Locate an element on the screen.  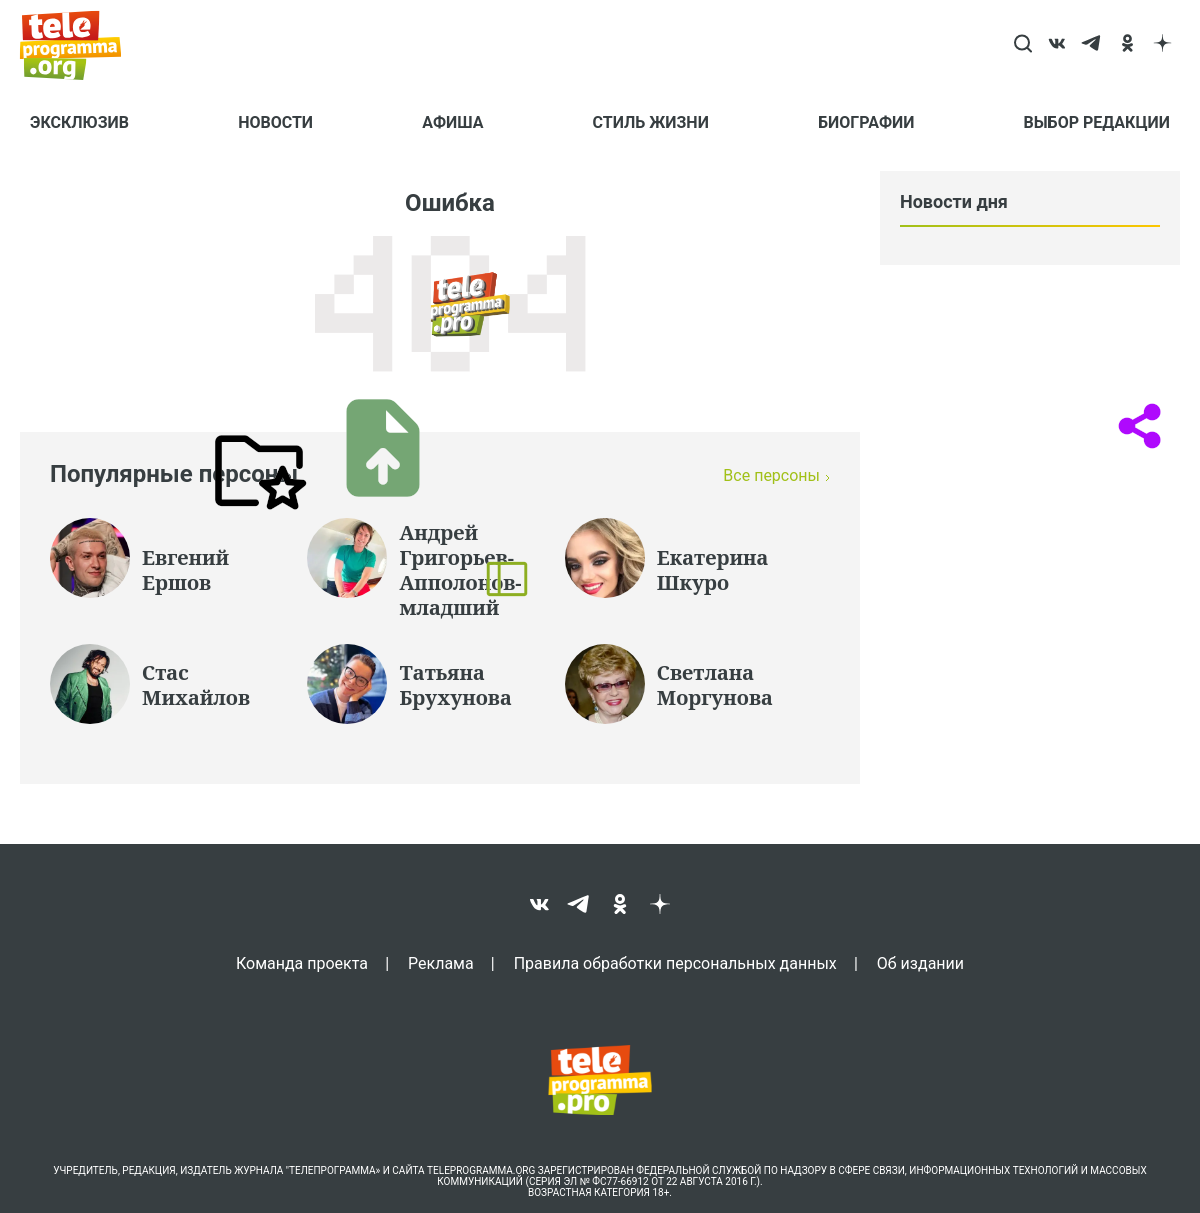
toggle the sidebar panel is located at coordinates (507, 579).